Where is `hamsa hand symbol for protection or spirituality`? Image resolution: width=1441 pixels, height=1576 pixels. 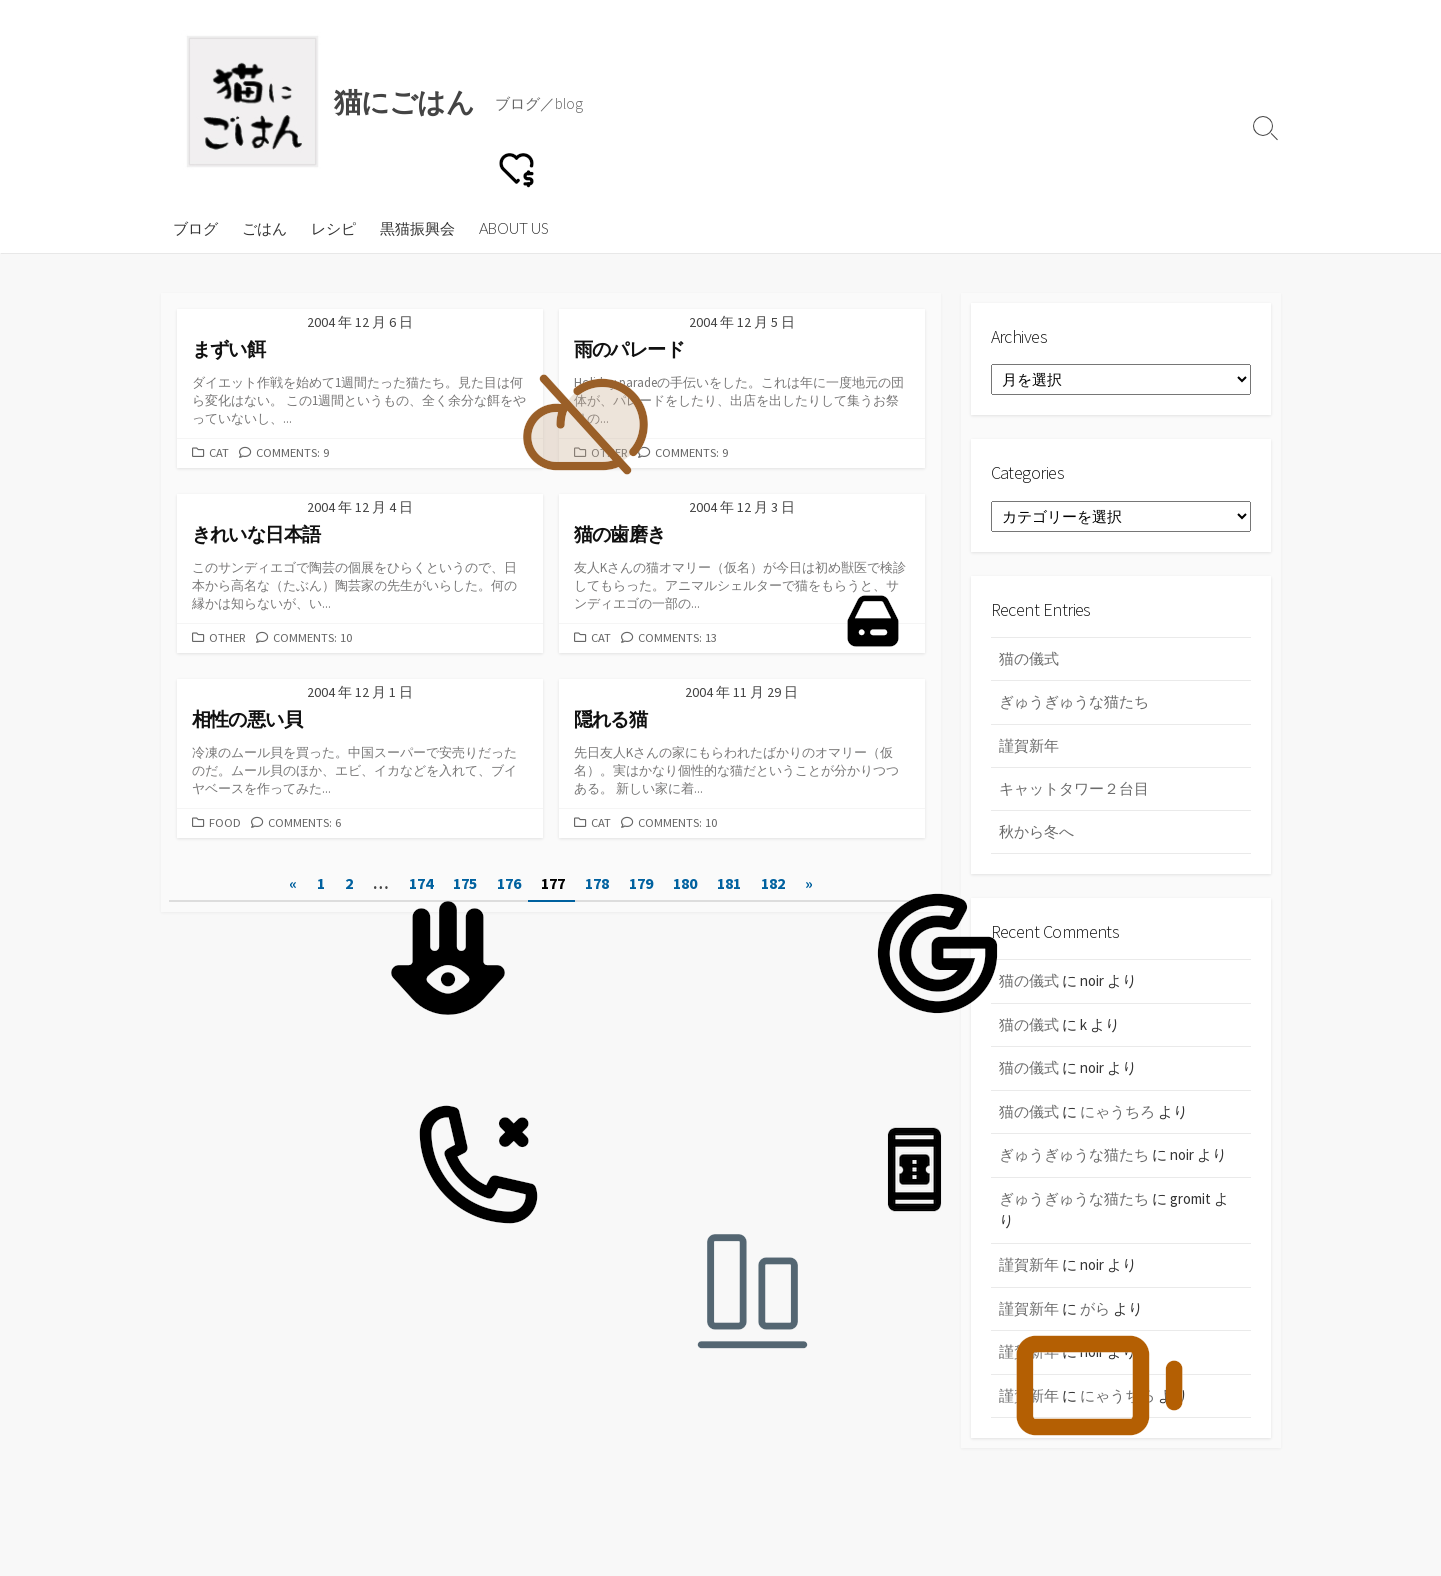 hamsa hand symbol for protection or spirituality is located at coordinates (448, 958).